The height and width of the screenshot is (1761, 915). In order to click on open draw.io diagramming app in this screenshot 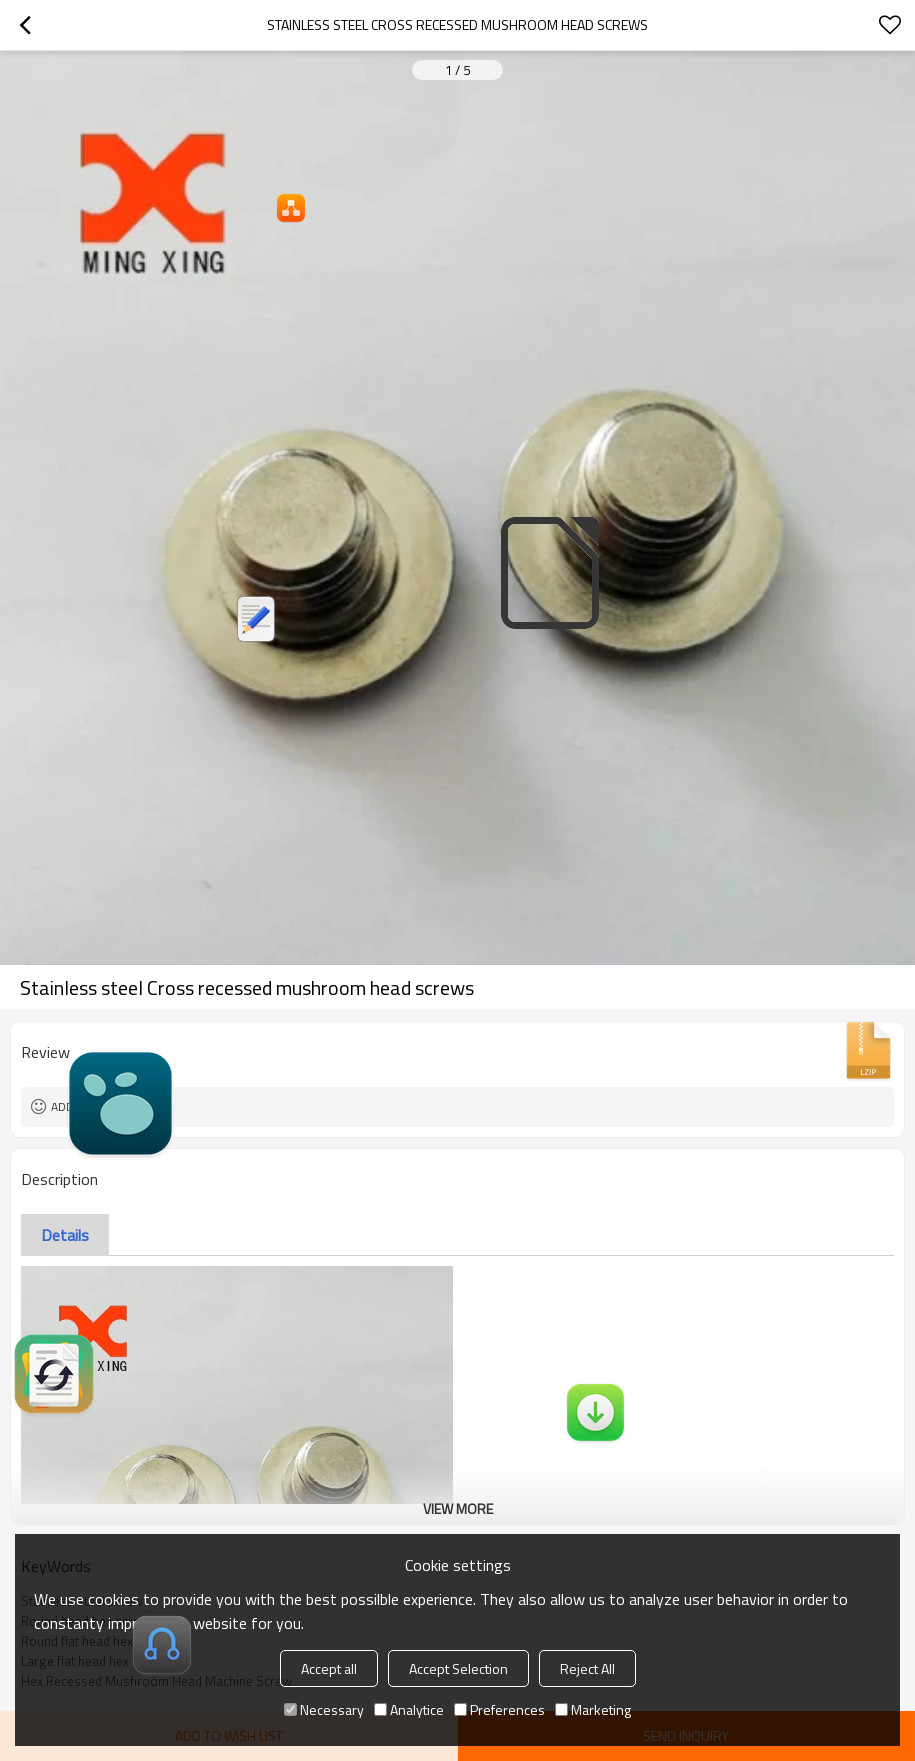, I will do `click(291, 208)`.